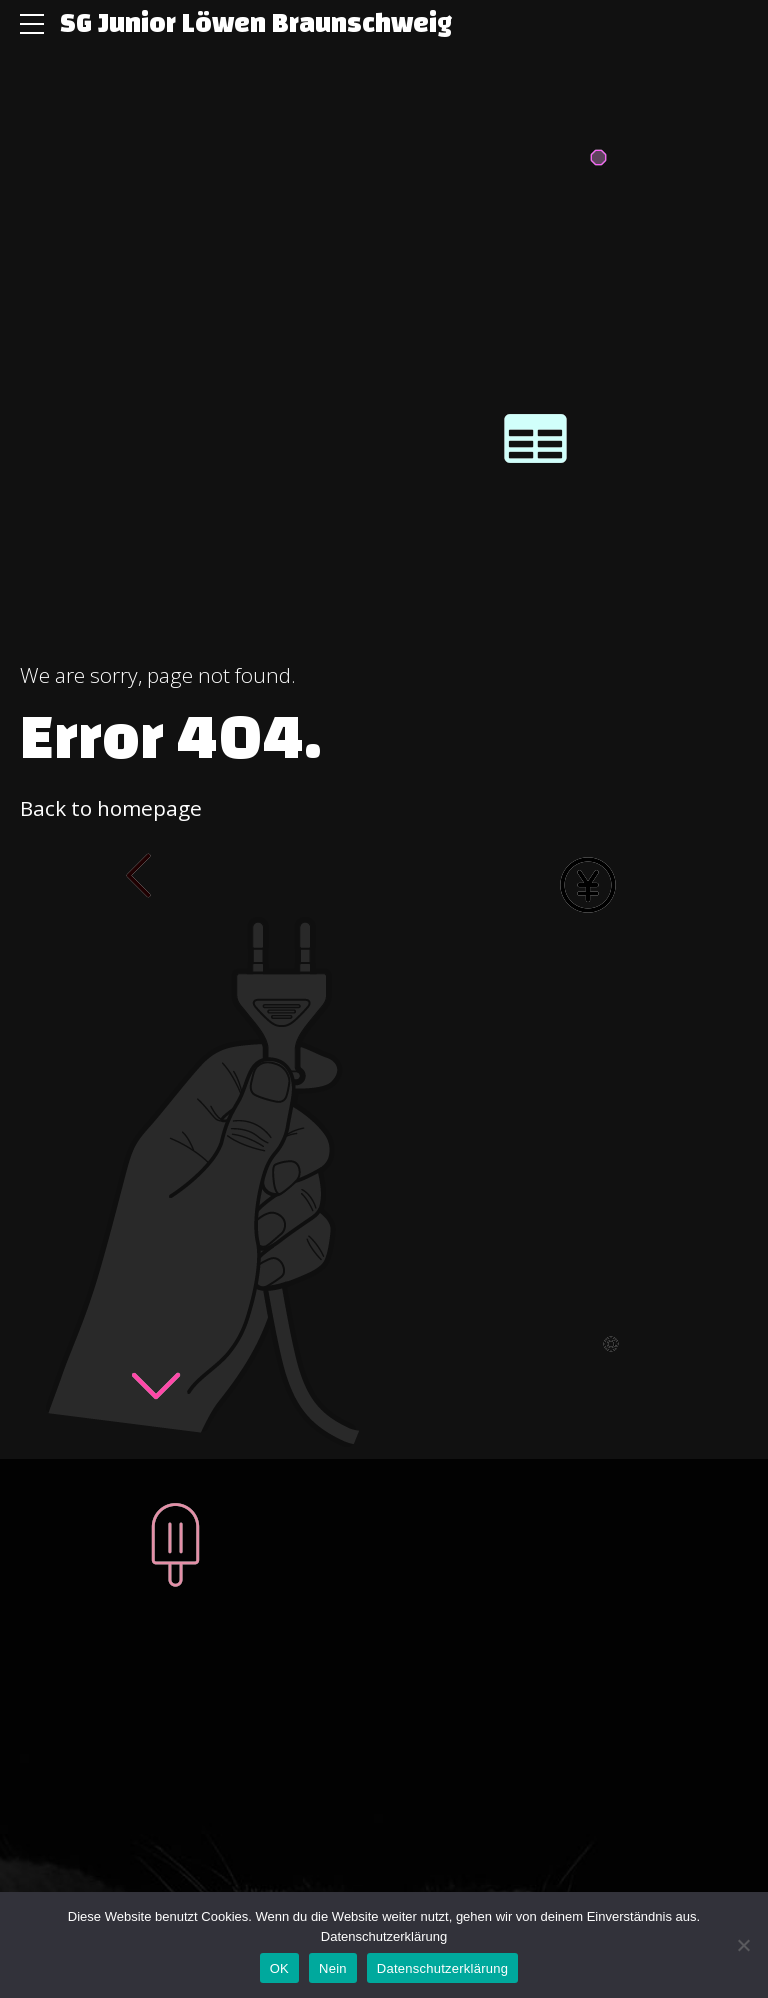 The height and width of the screenshot is (1998, 768). Describe the element at coordinates (175, 1543) in the screenshot. I see `access summer or seasonal content` at that location.